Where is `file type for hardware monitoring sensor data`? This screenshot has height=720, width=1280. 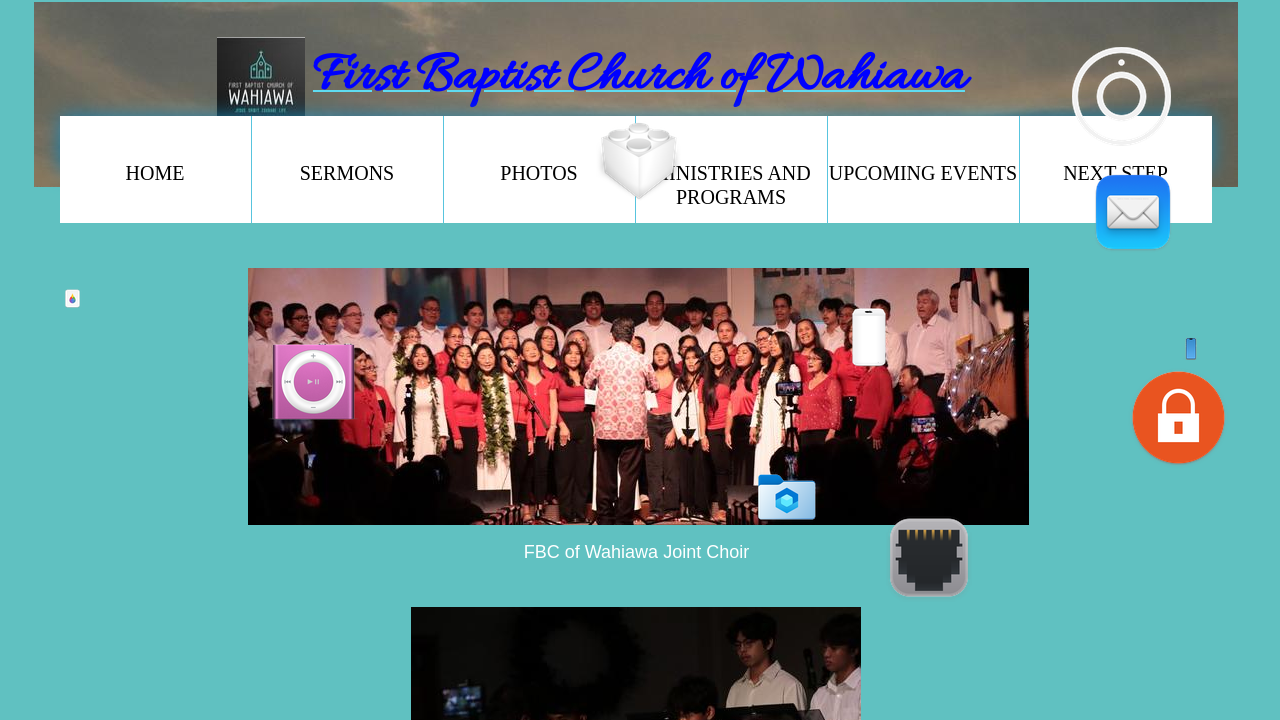
file type for hardware monitoring sensor data is located at coordinates (72, 298).